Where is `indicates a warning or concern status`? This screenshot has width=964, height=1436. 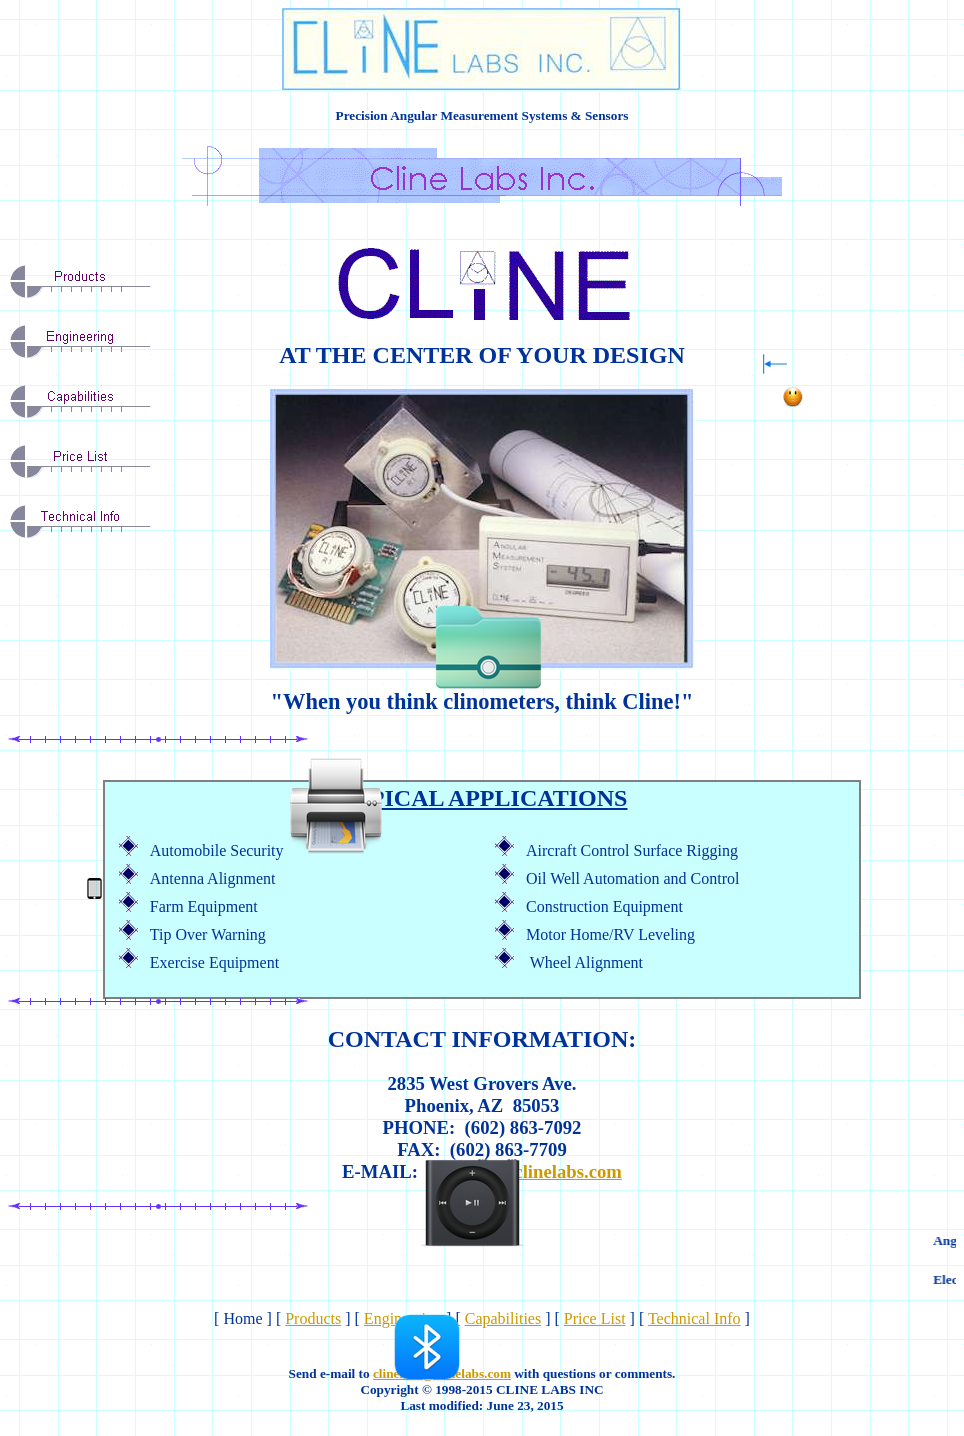
indicates a warning or concern status is located at coordinates (793, 397).